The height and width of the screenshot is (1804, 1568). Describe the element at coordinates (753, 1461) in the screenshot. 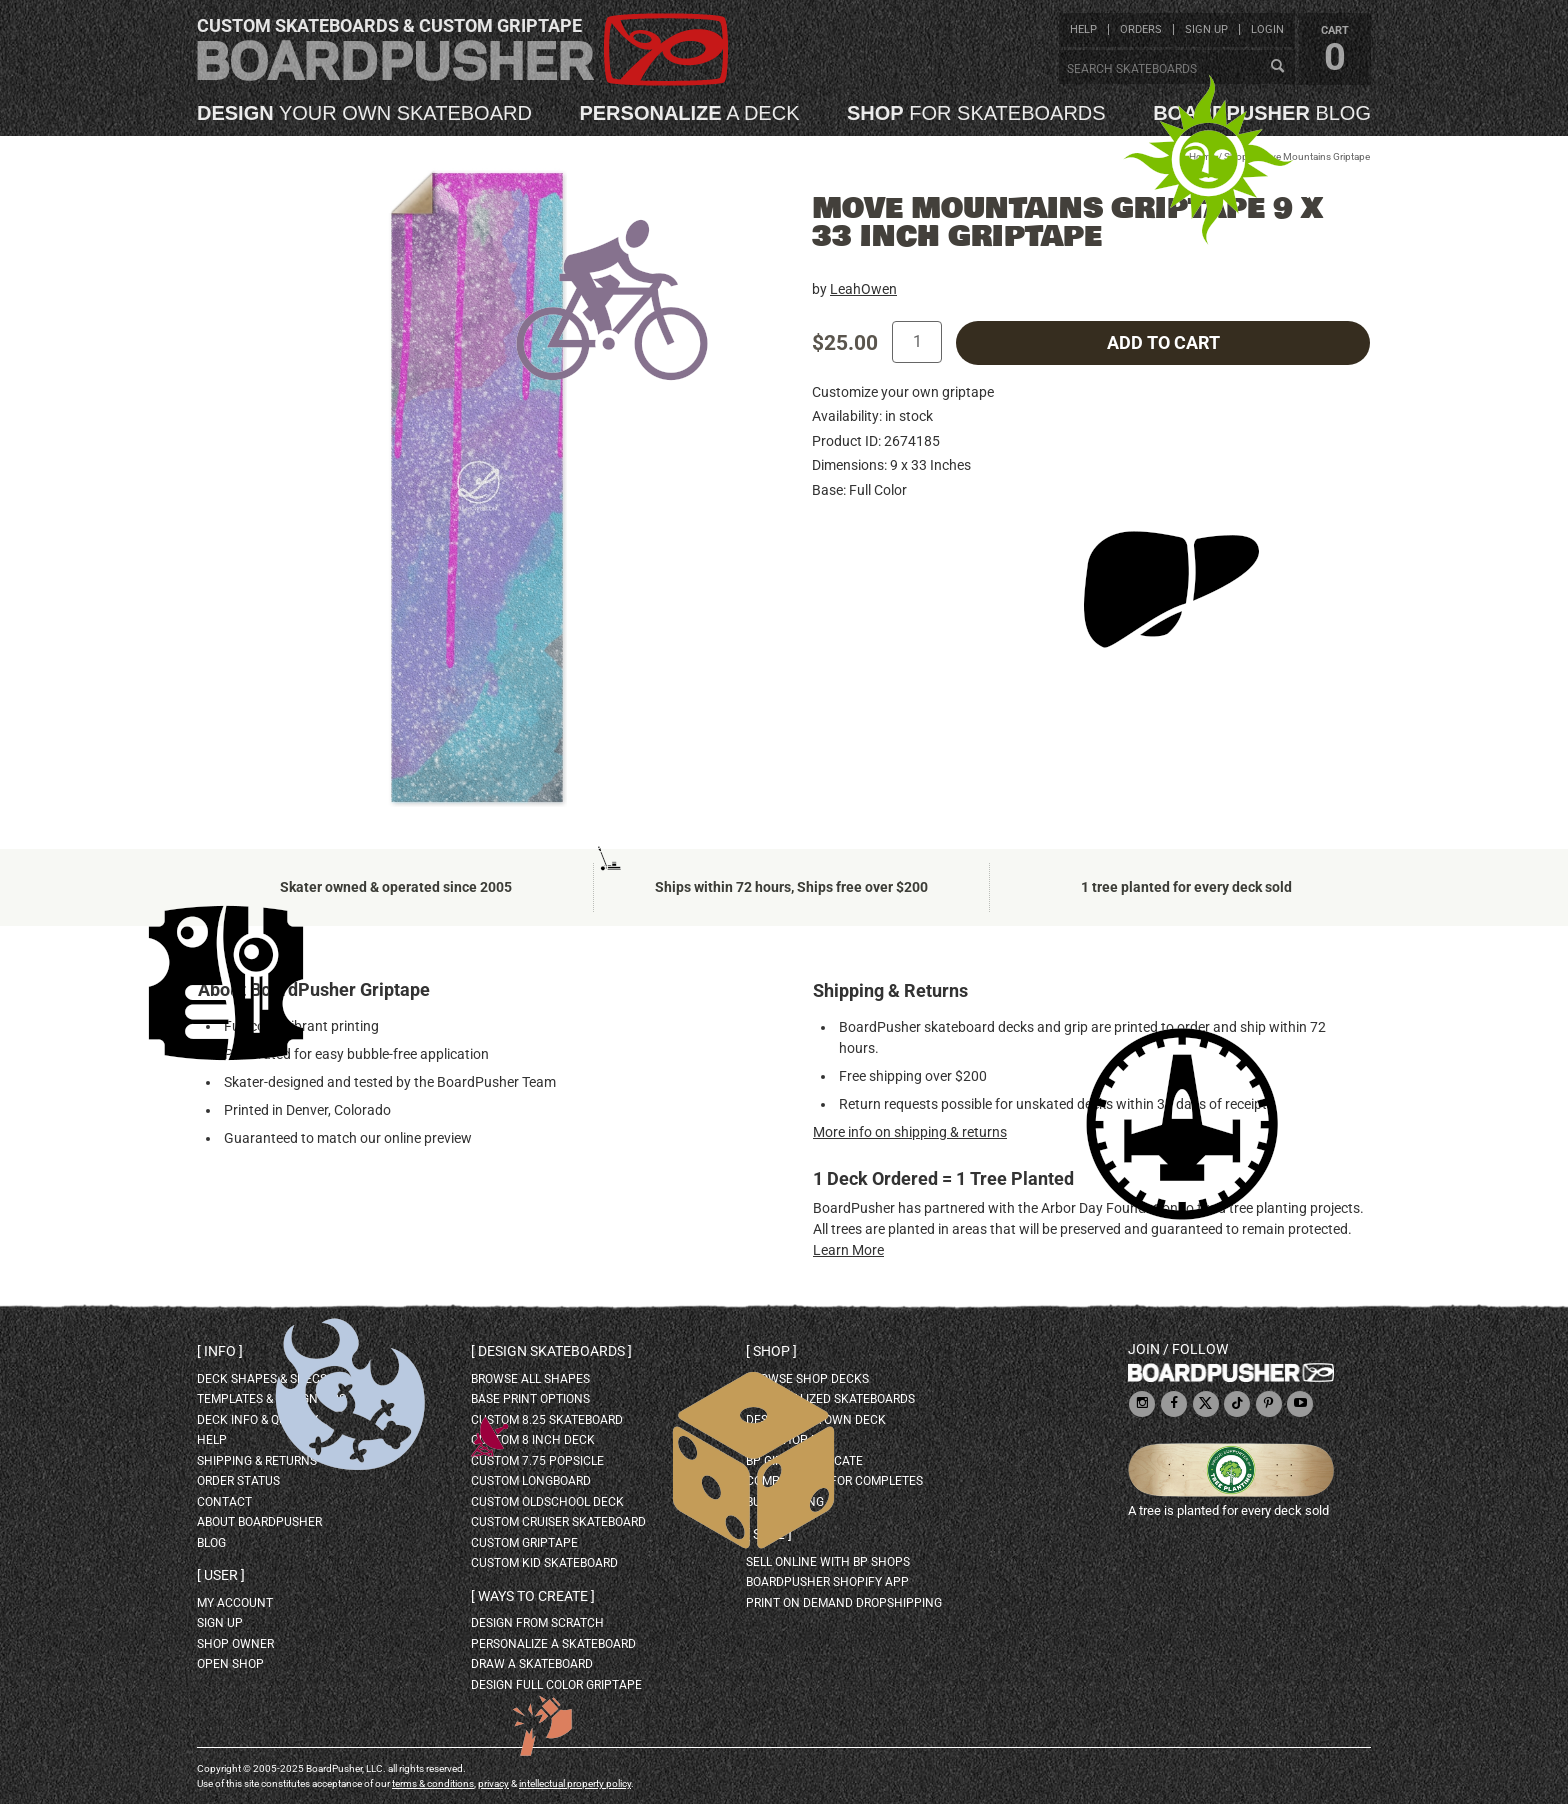

I see `roll the dice or randomize` at that location.